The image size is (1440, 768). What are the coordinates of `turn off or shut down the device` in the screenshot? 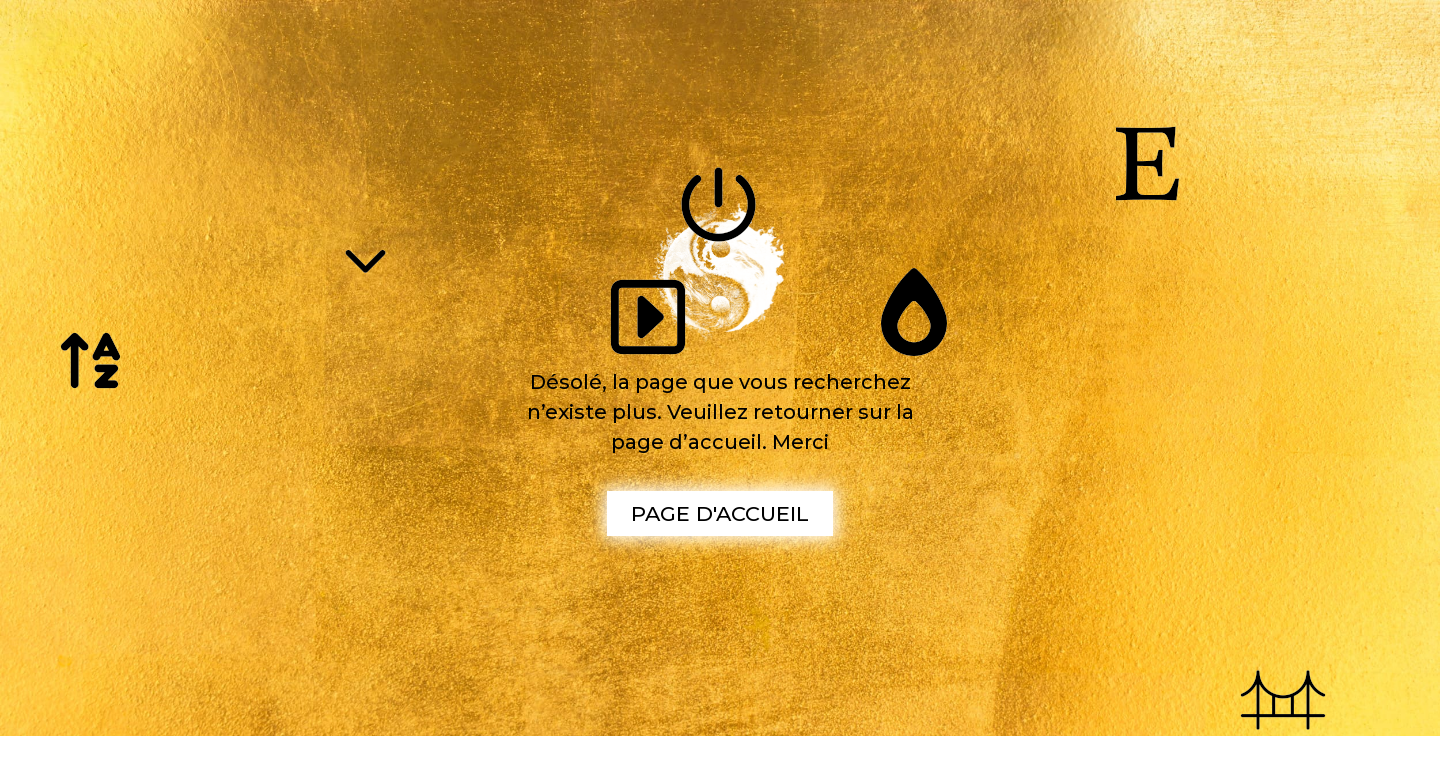 It's located at (718, 204).